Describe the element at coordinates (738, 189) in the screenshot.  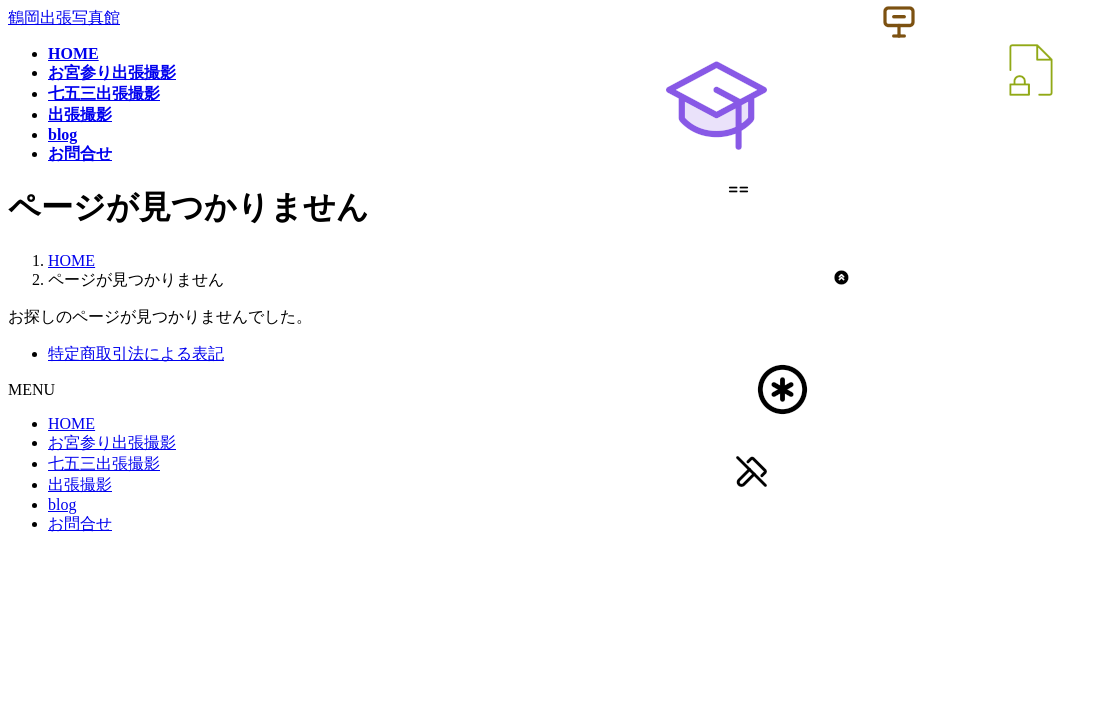
I see `indicates equality or comparison between values` at that location.